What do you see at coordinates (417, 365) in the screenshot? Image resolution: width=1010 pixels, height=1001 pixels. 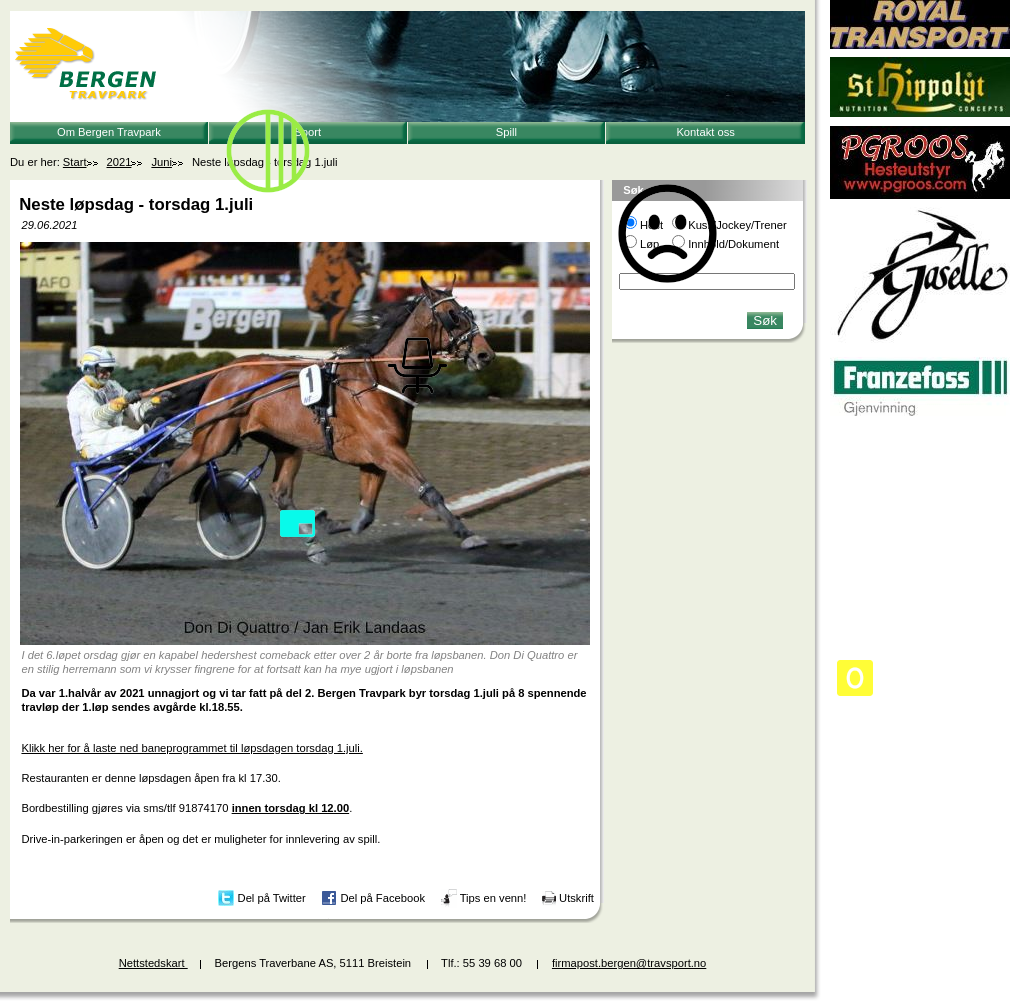 I see `access workspace or office settings` at bounding box center [417, 365].